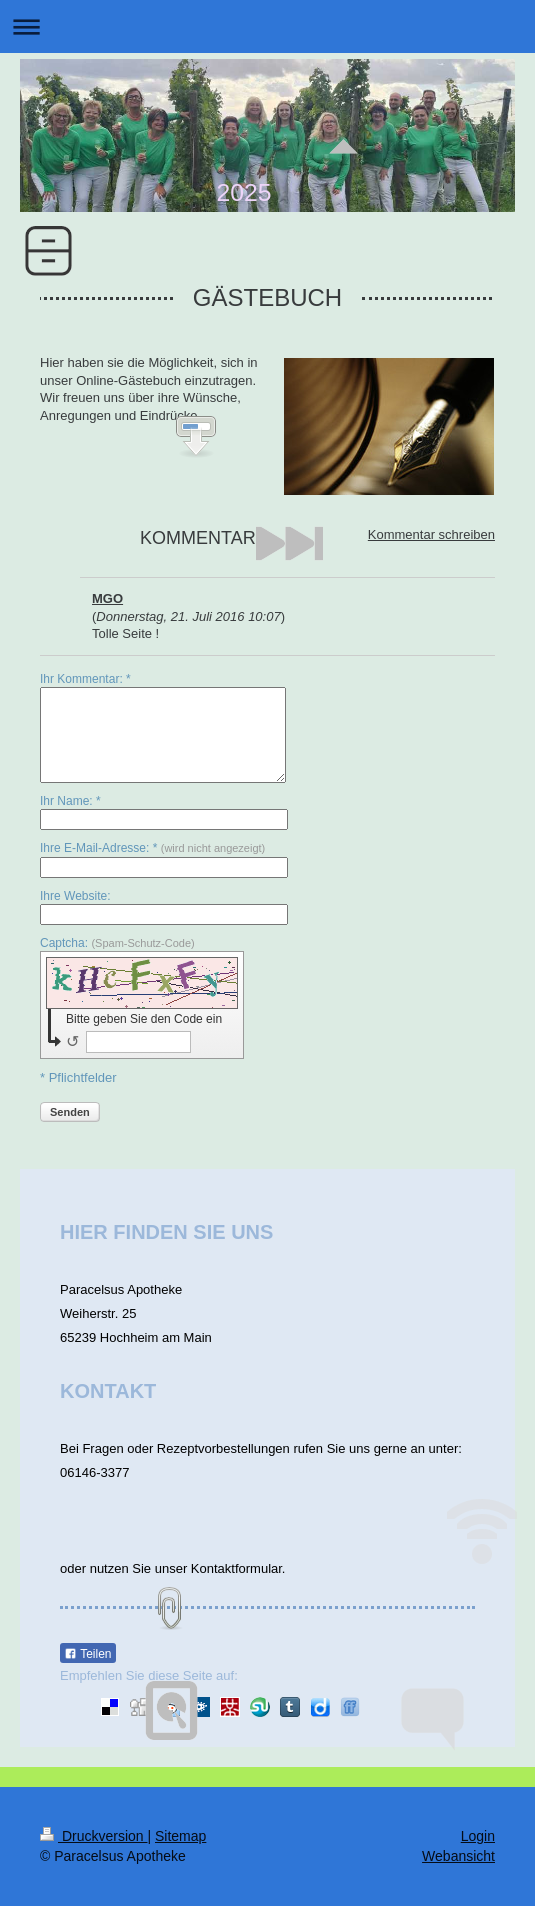 This screenshot has height=1906, width=535. Describe the element at coordinates (169, 1607) in the screenshot. I see `indicates an email has an attachment` at that location.